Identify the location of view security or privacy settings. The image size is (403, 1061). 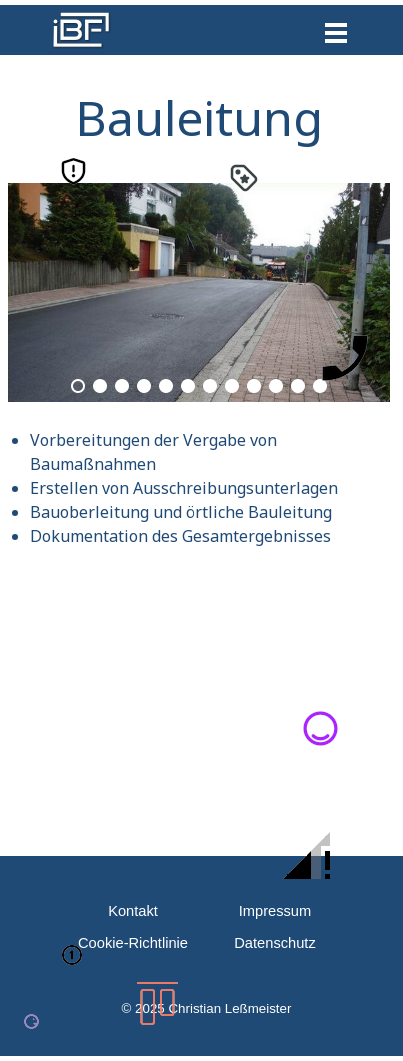
(73, 171).